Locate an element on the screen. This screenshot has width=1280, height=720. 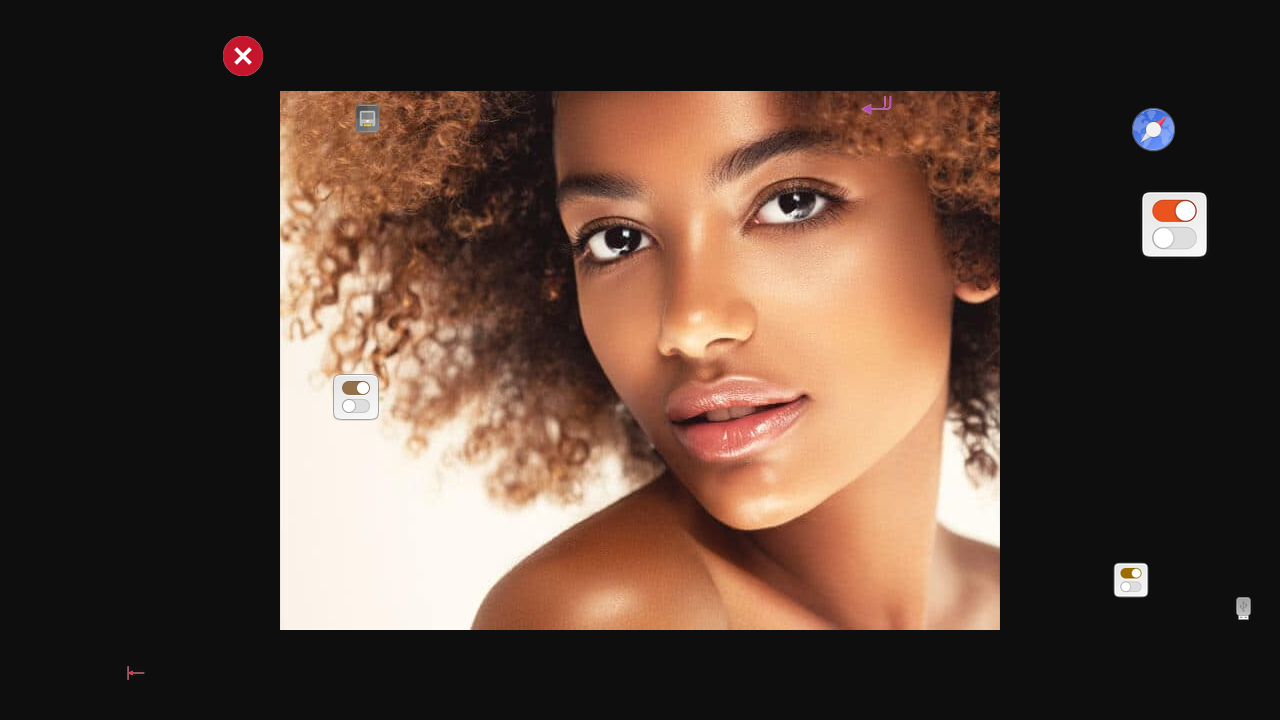
open gnome tweaks settings is located at coordinates (1174, 224).